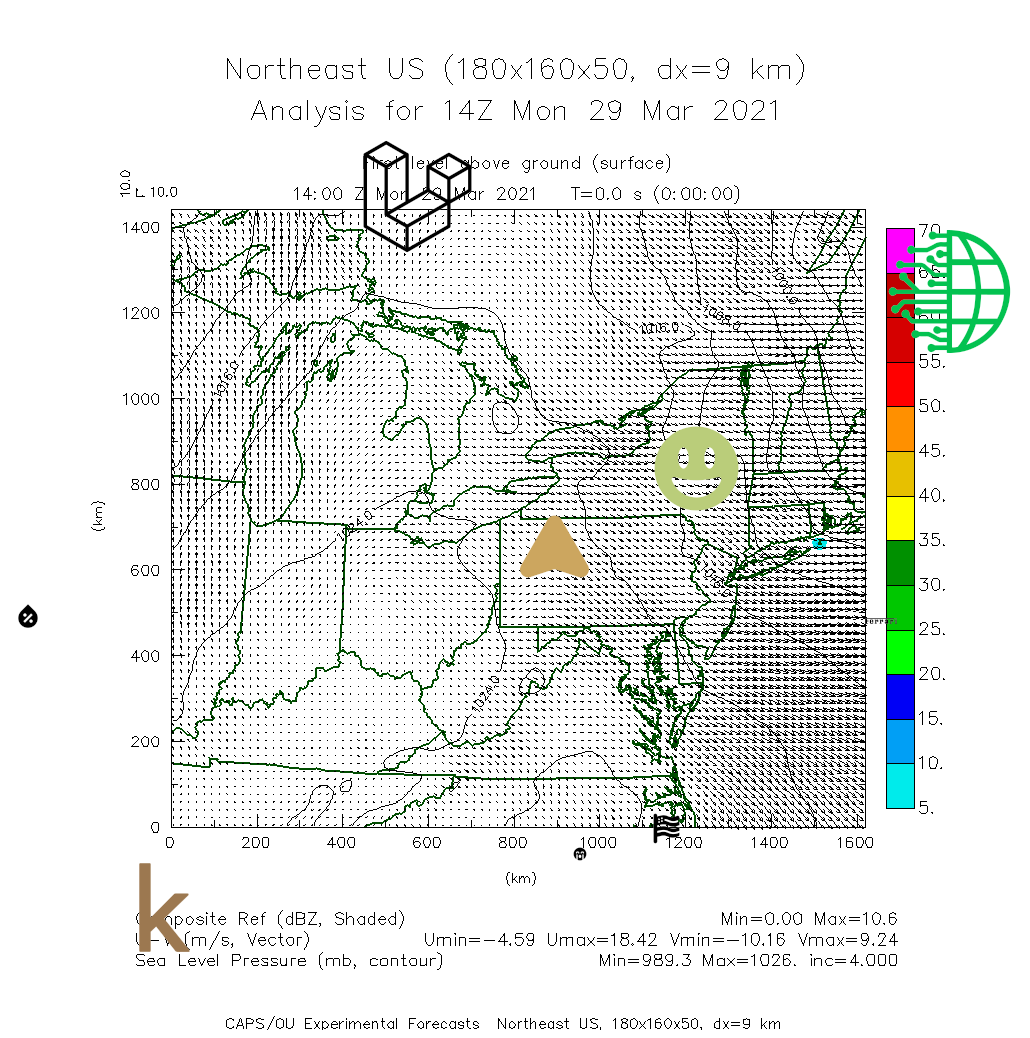 The image size is (1030, 1038). What do you see at coordinates (554, 546) in the screenshot?
I see `spaceship brand logo` at bounding box center [554, 546].